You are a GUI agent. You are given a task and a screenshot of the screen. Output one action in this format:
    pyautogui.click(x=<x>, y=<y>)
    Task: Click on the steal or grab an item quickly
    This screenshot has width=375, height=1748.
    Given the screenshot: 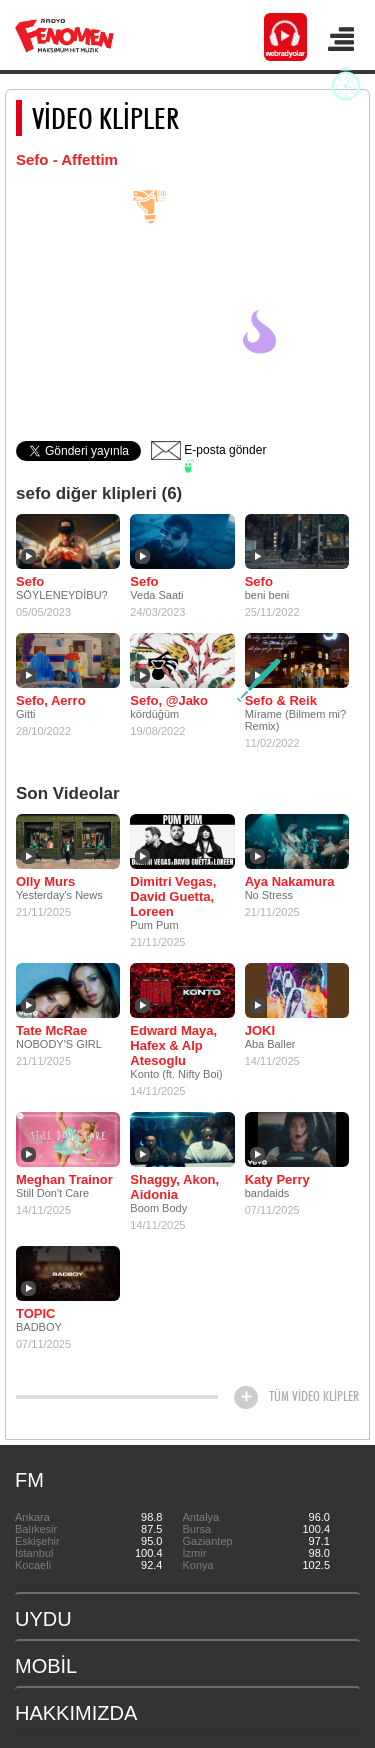 What is the action you would take?
    pyautogui.click(x=163, y=664)
    